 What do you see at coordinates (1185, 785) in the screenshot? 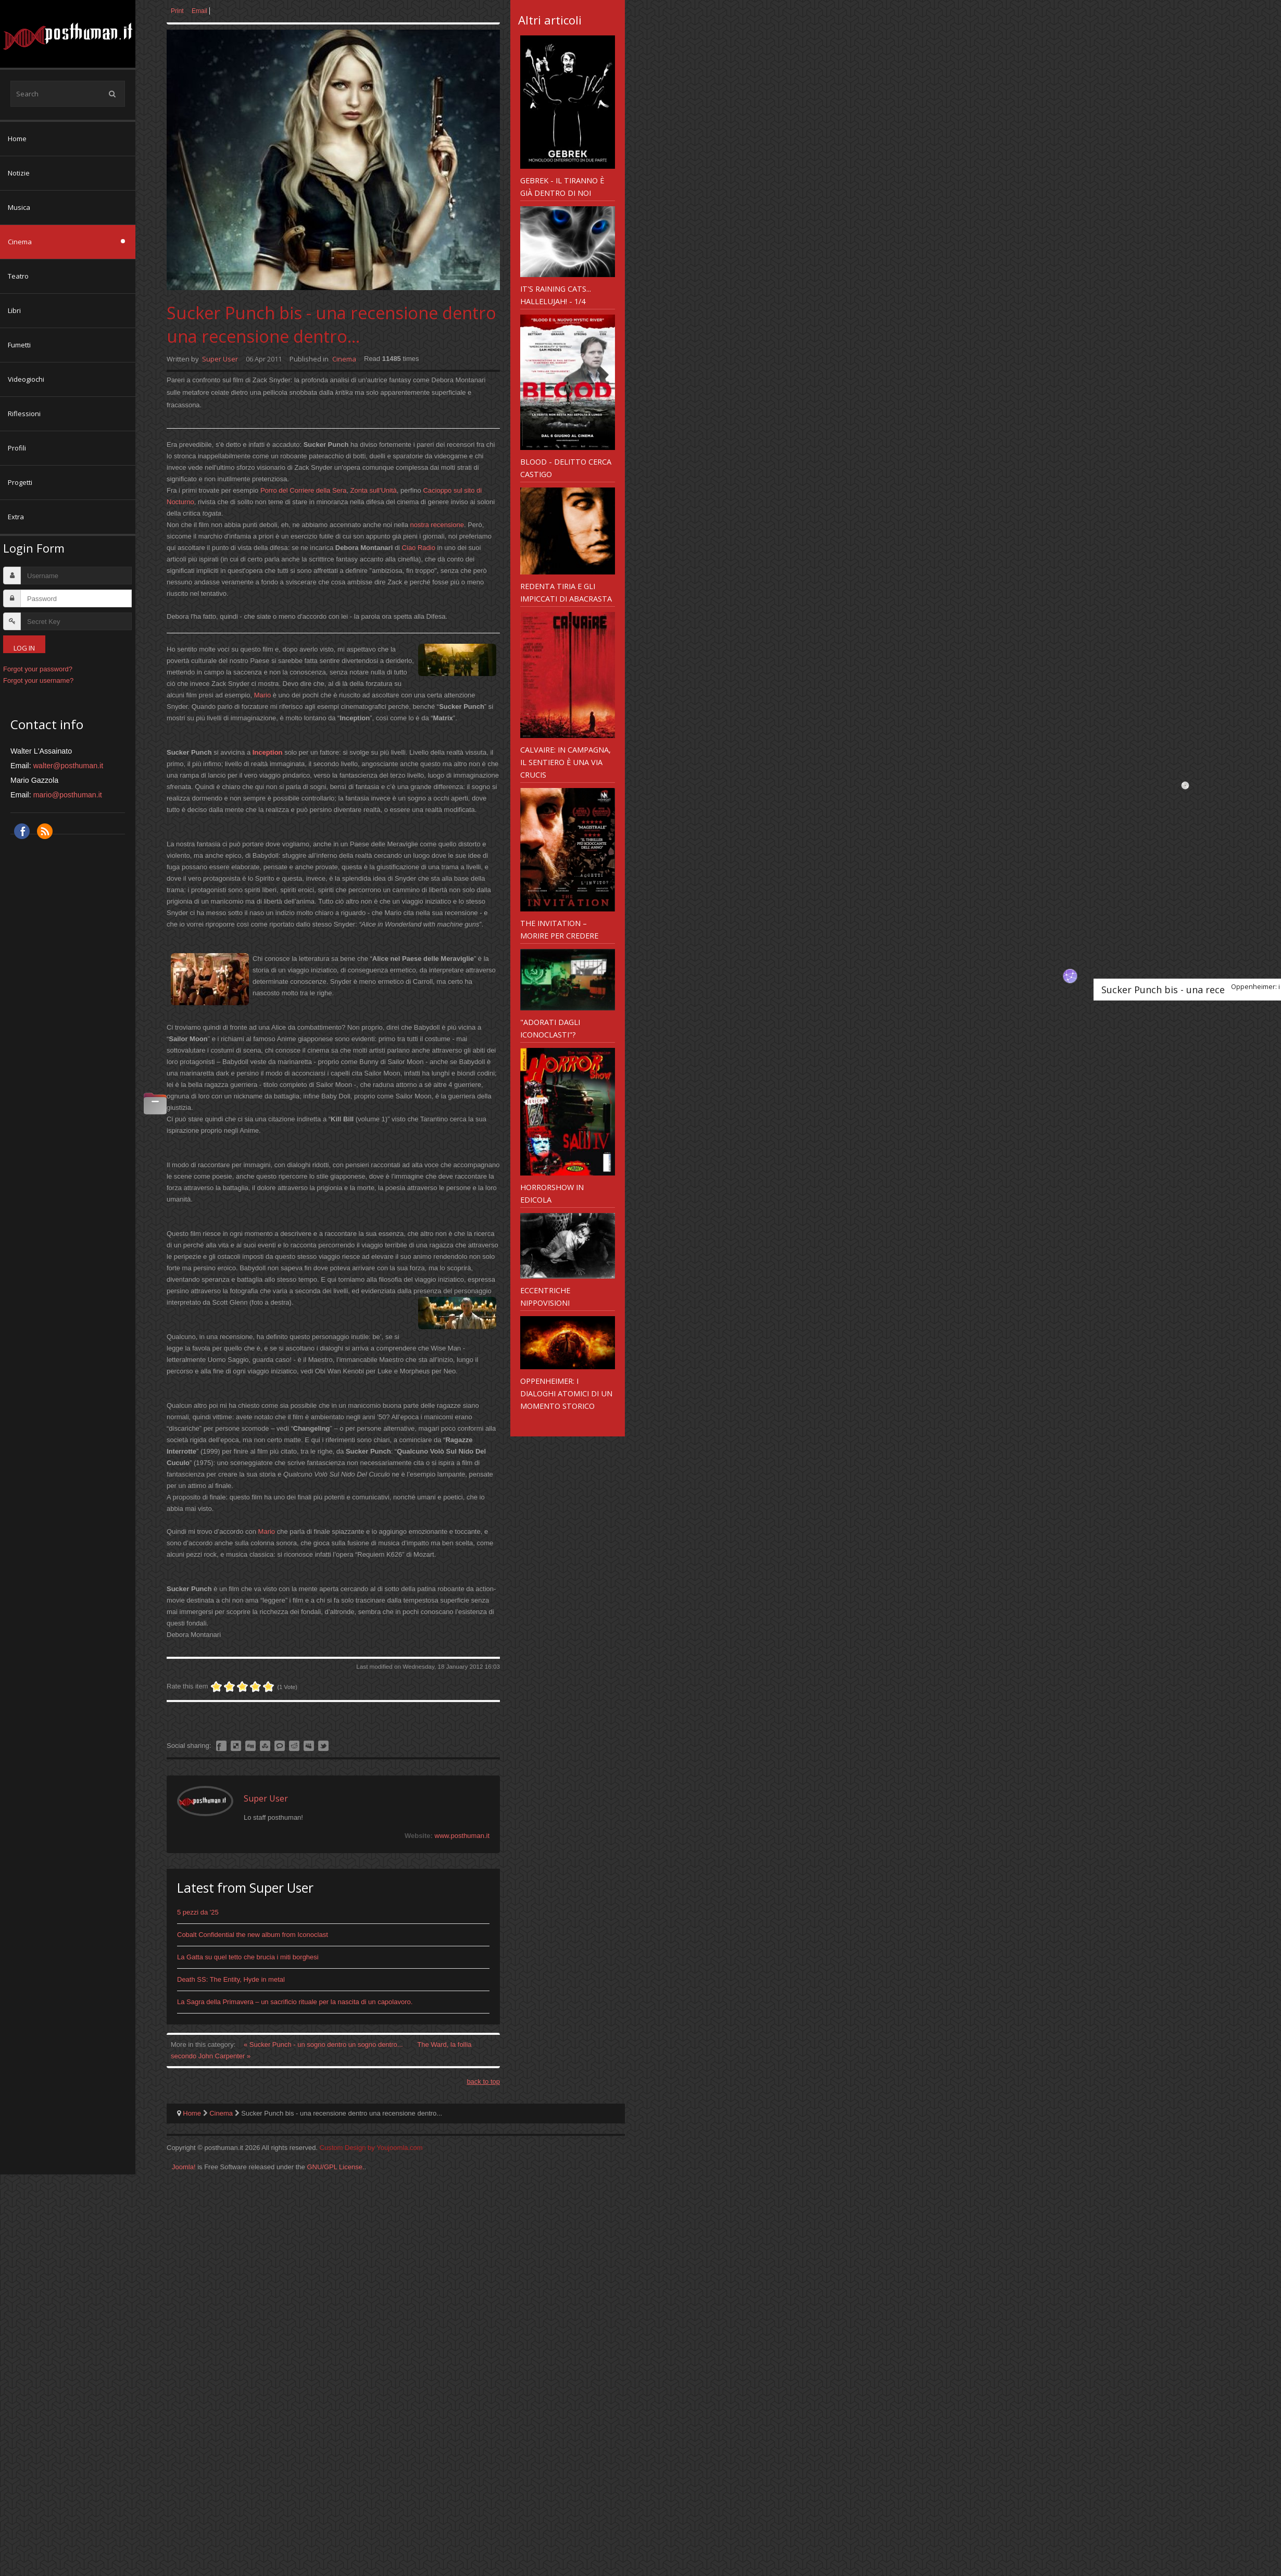
I see `audio CD or music disc detected` at bounding box center [1185, 785].